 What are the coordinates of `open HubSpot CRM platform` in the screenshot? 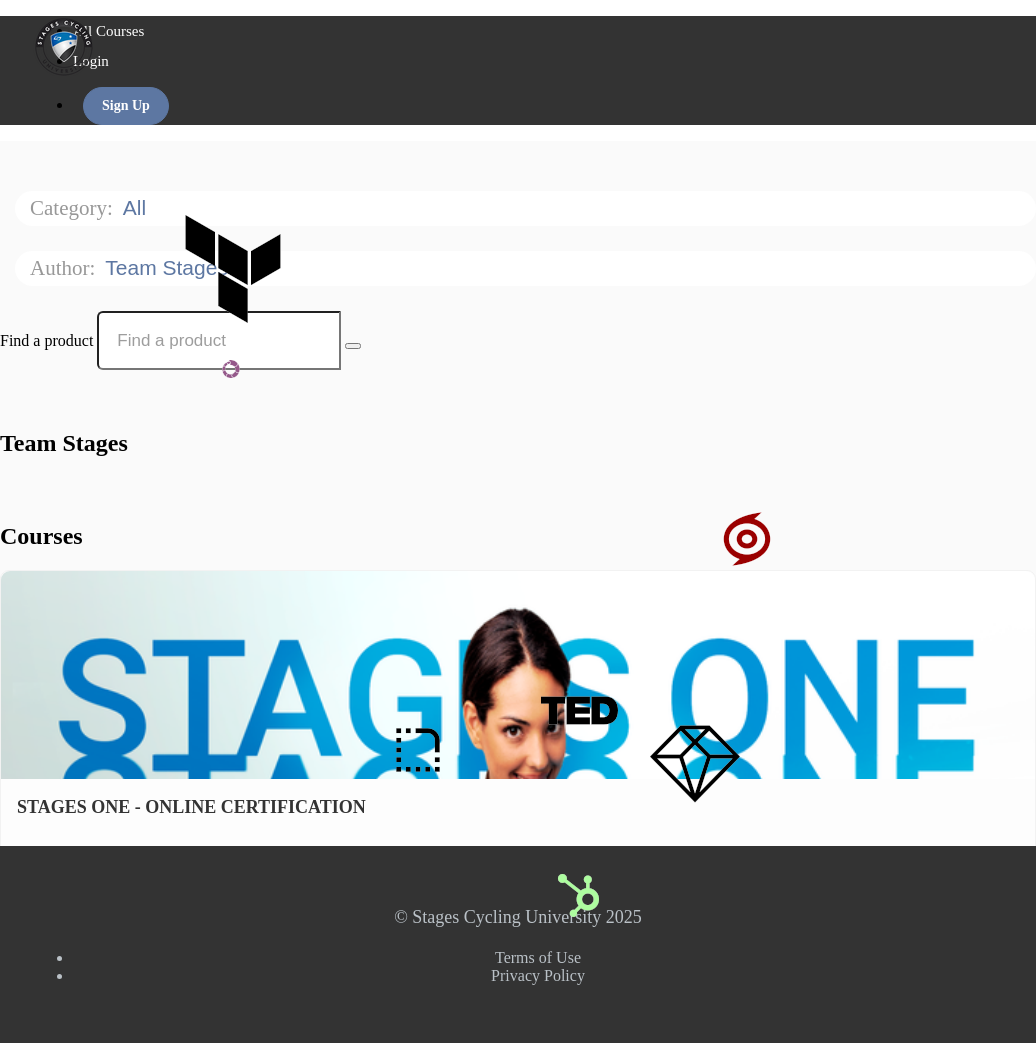 It's located at (578, 895).